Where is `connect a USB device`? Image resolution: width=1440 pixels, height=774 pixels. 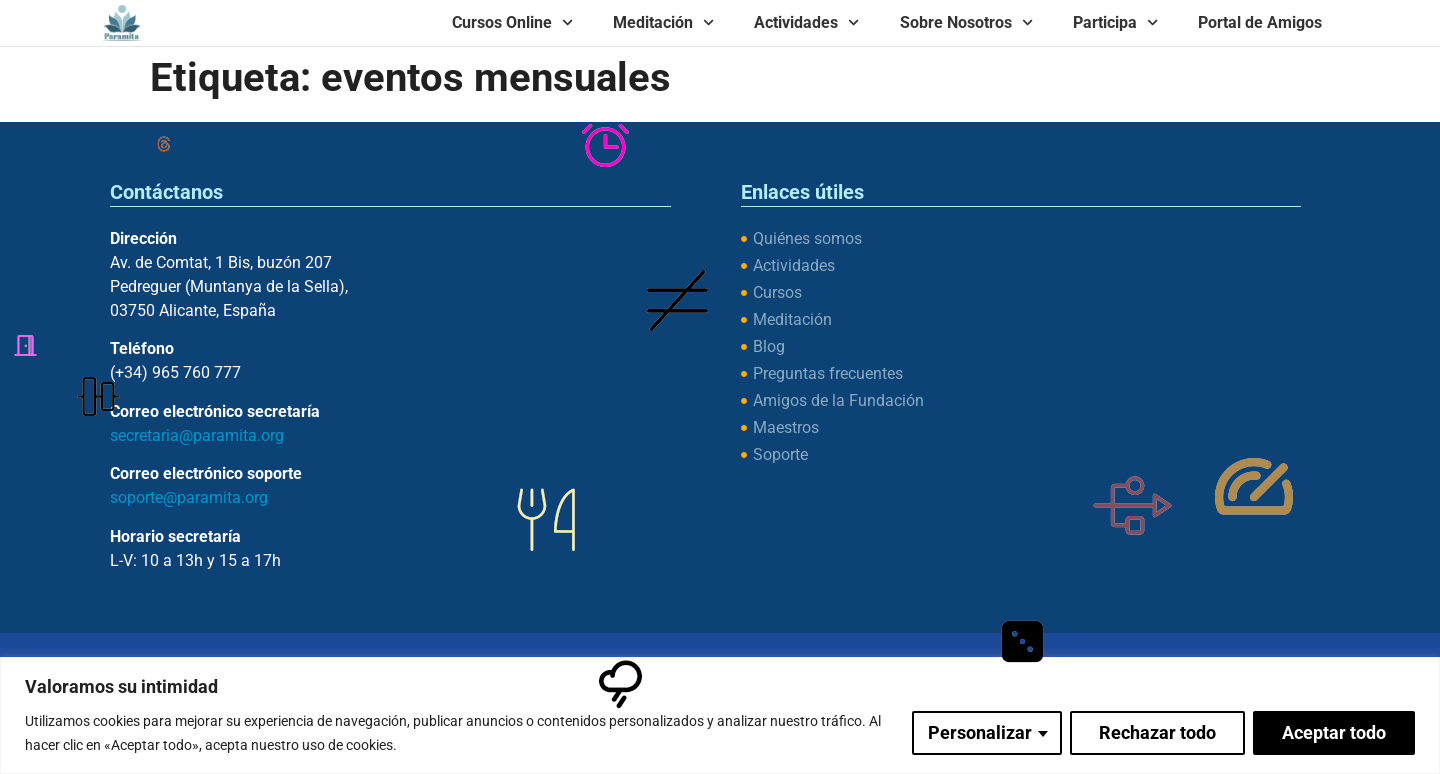 connect a USB device is located at coordinates (1132, 505).